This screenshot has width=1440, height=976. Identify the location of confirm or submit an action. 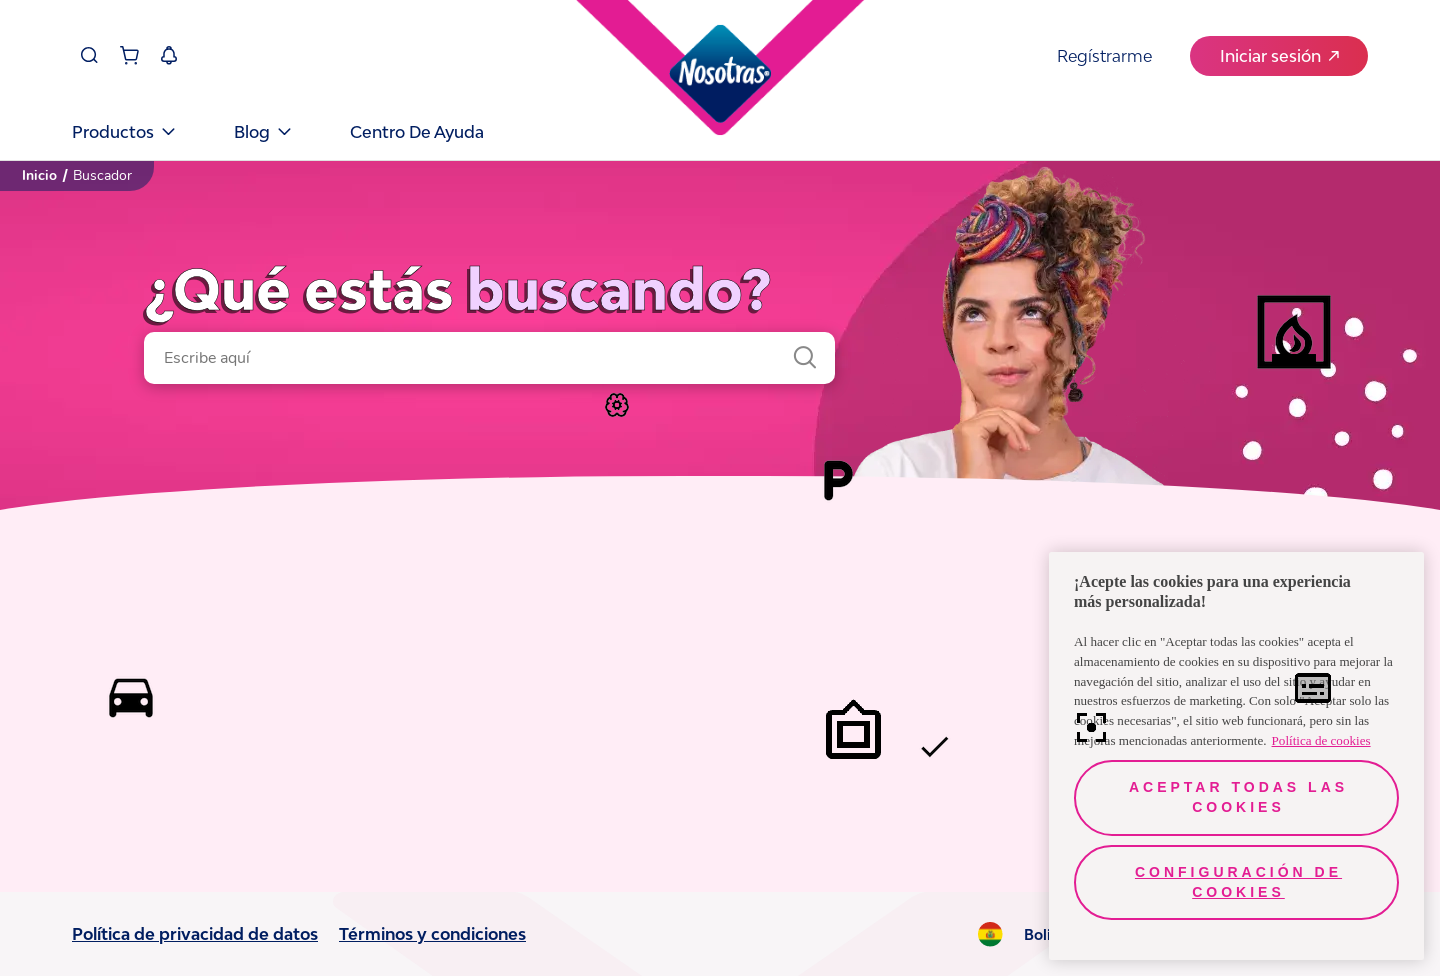
(934, 746).